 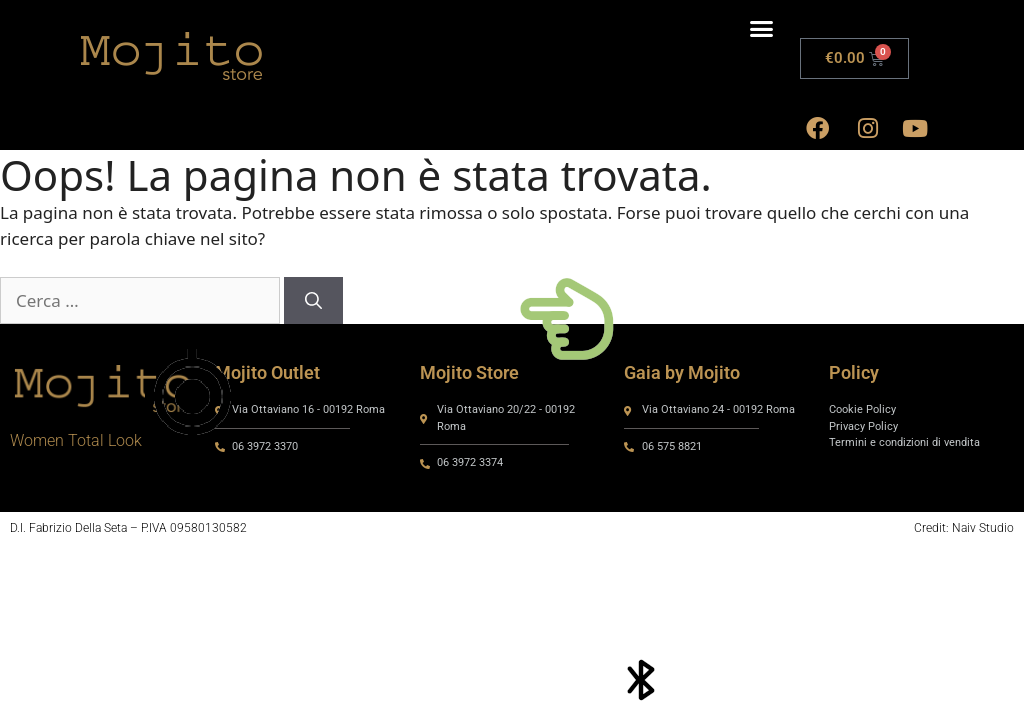 What do you see at coordinates (802, 93) in the screenshot?
I see `navigate or scroll downward` at bounding box center [802, 93].